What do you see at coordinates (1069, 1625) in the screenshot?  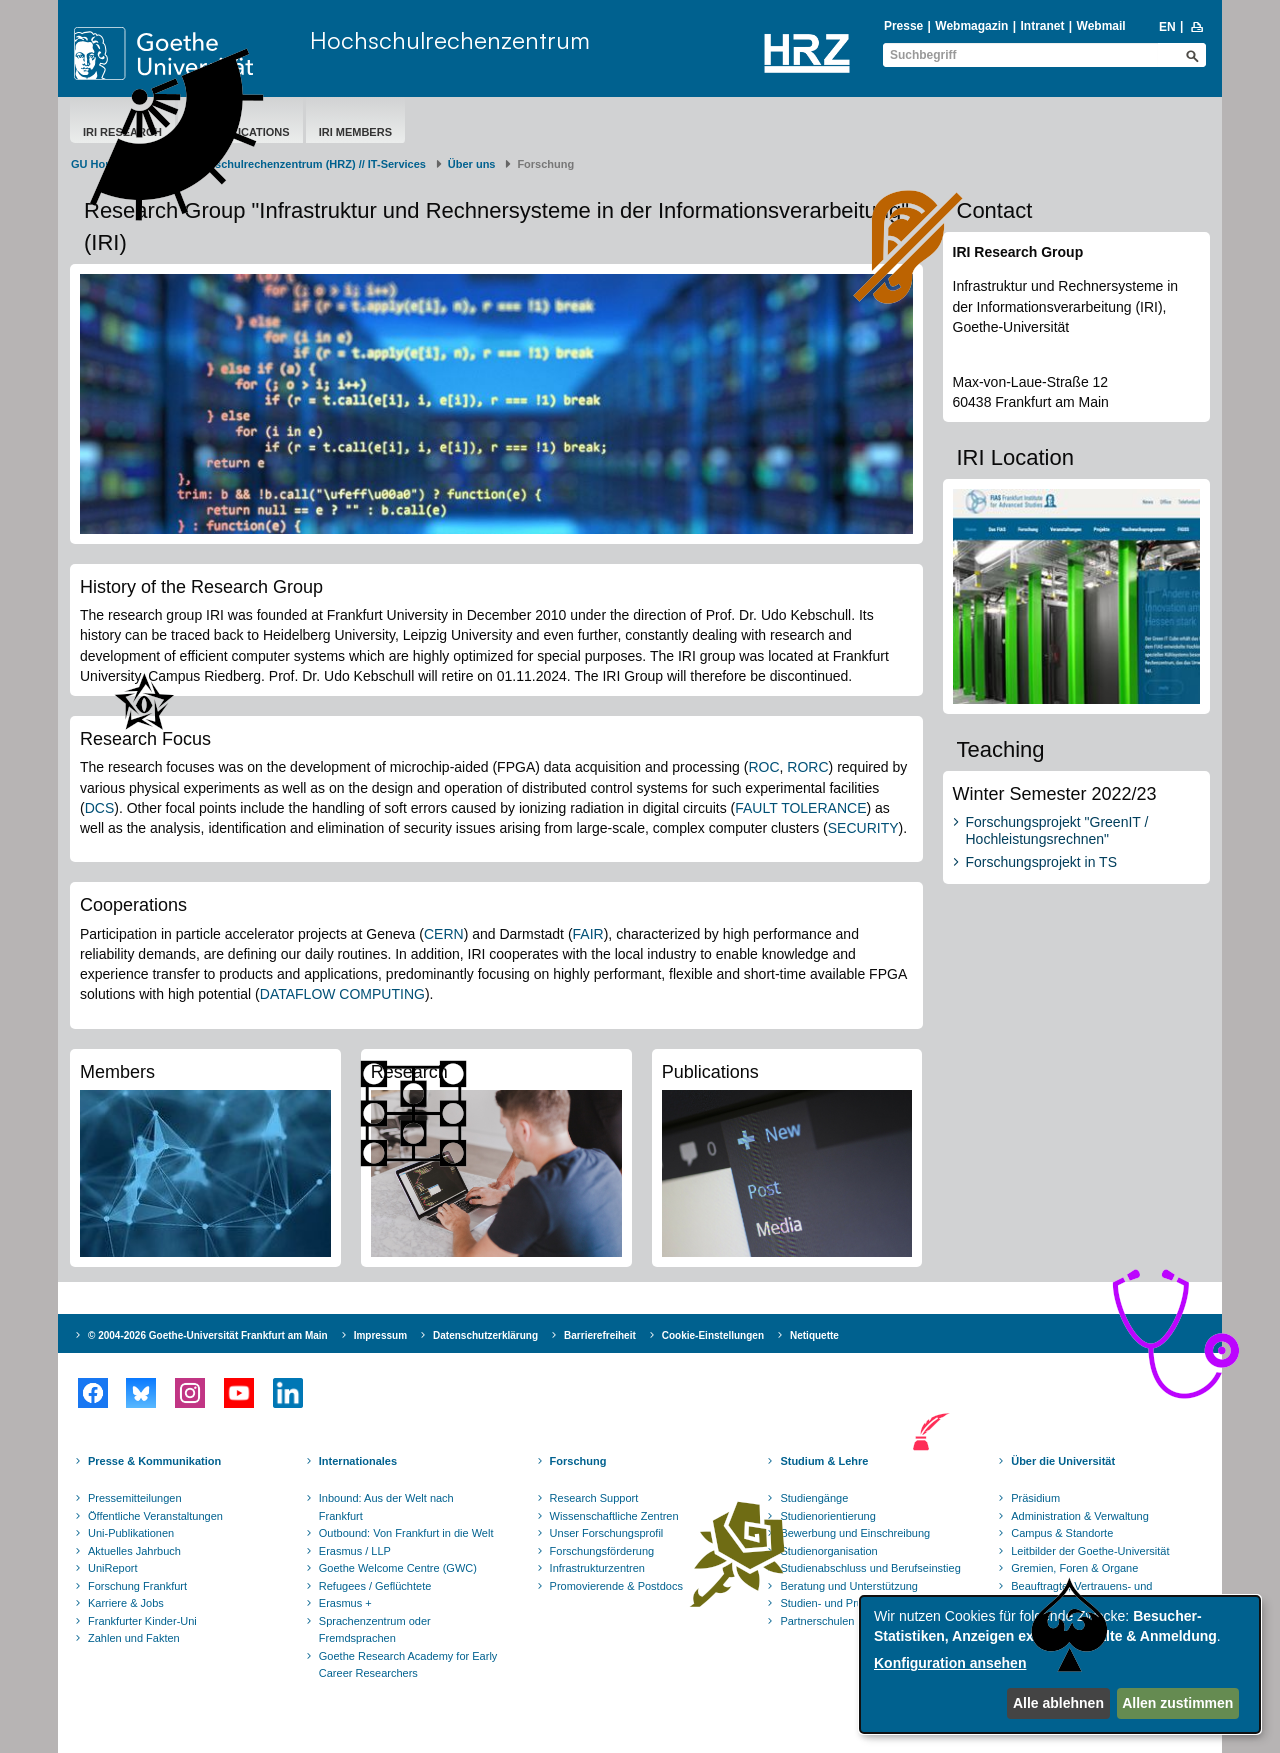 I see `indicates a hot streak or winning hand in a card game` at bounding box center [1069, 1625].